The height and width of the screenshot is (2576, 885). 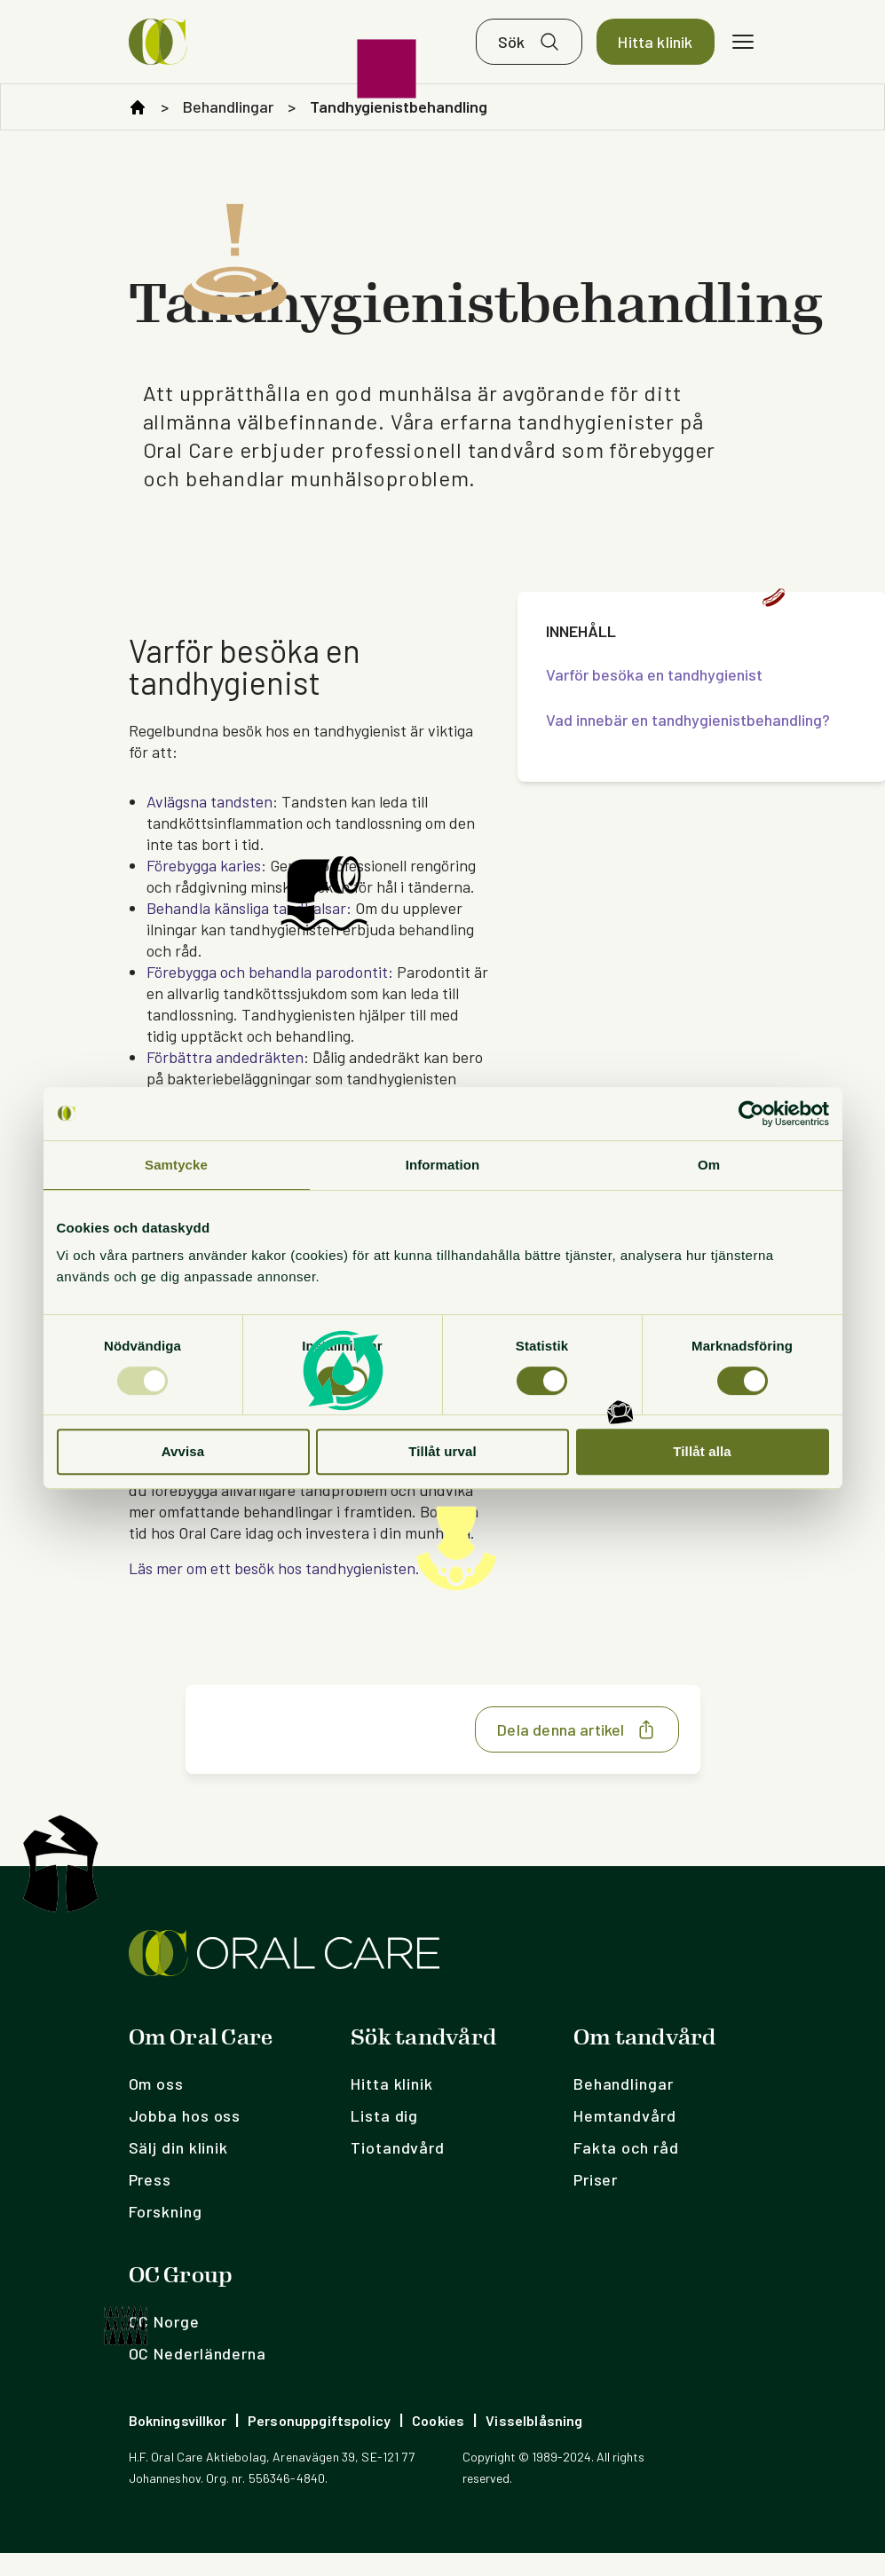 What do you see at coordinates (343, 1370) in the screenshot?
I see `water recycling or purification system status` at bounding box center [343, 1370].